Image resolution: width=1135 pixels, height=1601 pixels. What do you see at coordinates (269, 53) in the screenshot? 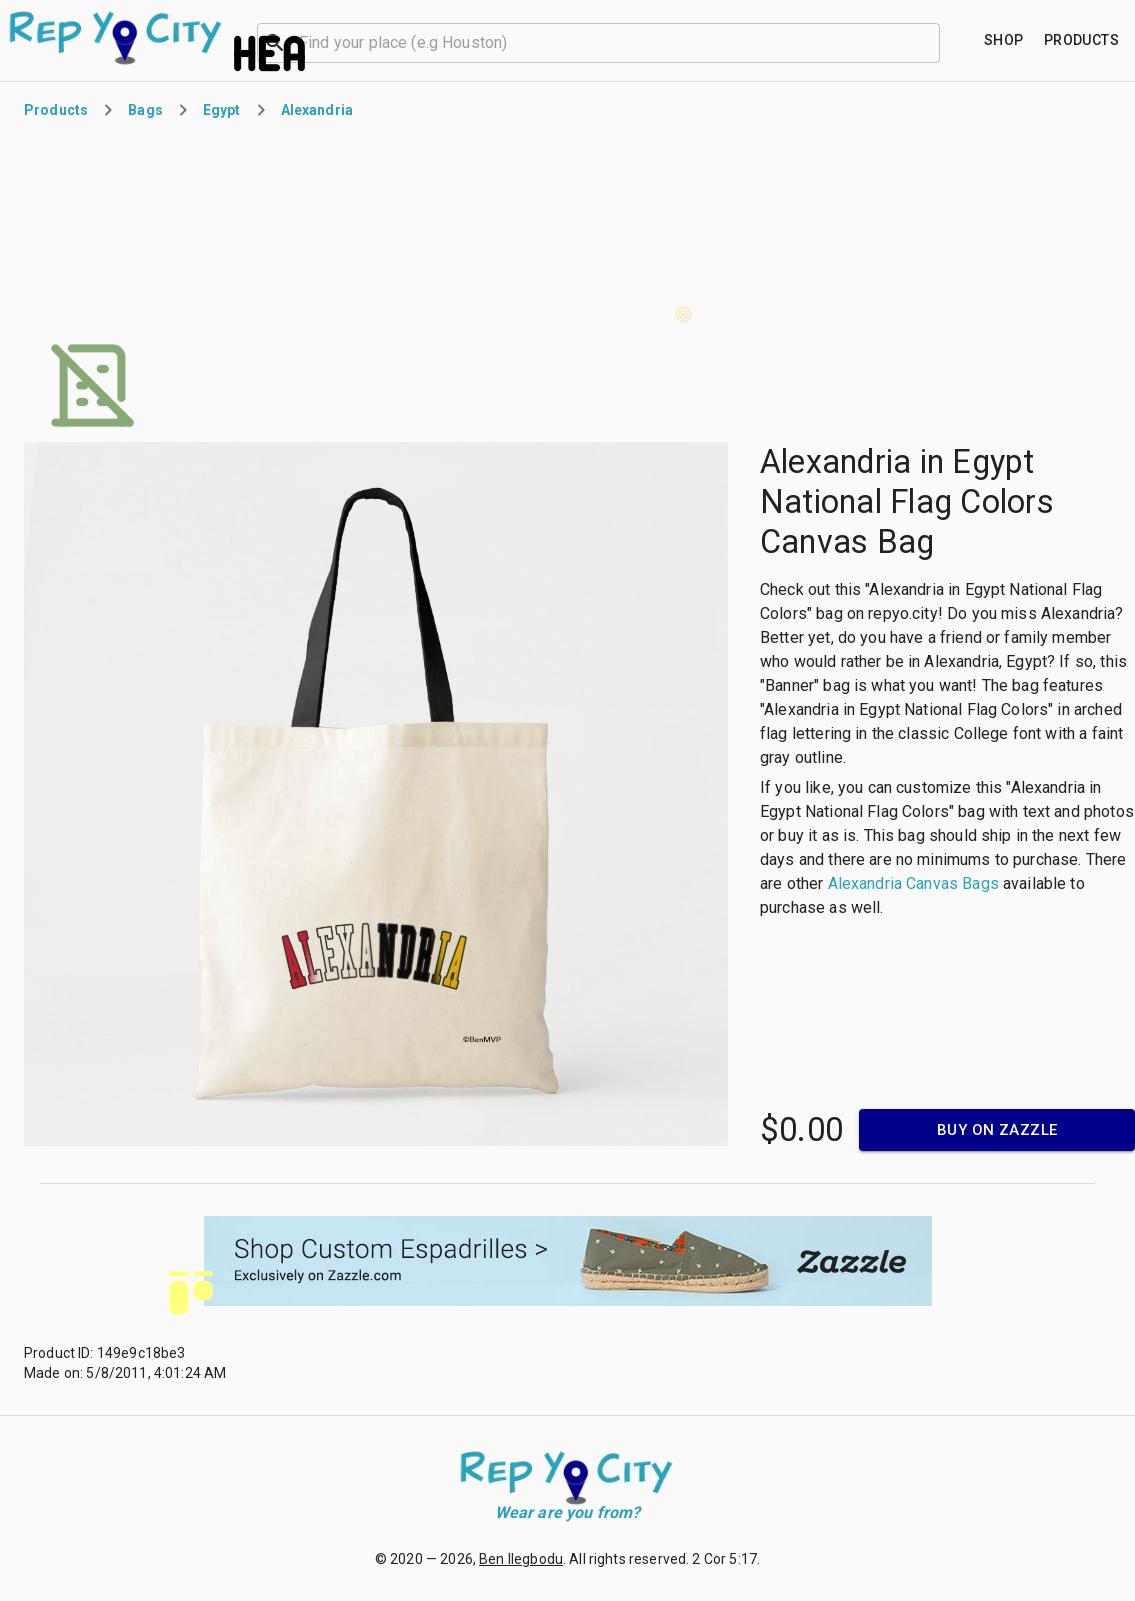
I see `indicates HTTP HEAD request method` at bounding box center [269, 53].